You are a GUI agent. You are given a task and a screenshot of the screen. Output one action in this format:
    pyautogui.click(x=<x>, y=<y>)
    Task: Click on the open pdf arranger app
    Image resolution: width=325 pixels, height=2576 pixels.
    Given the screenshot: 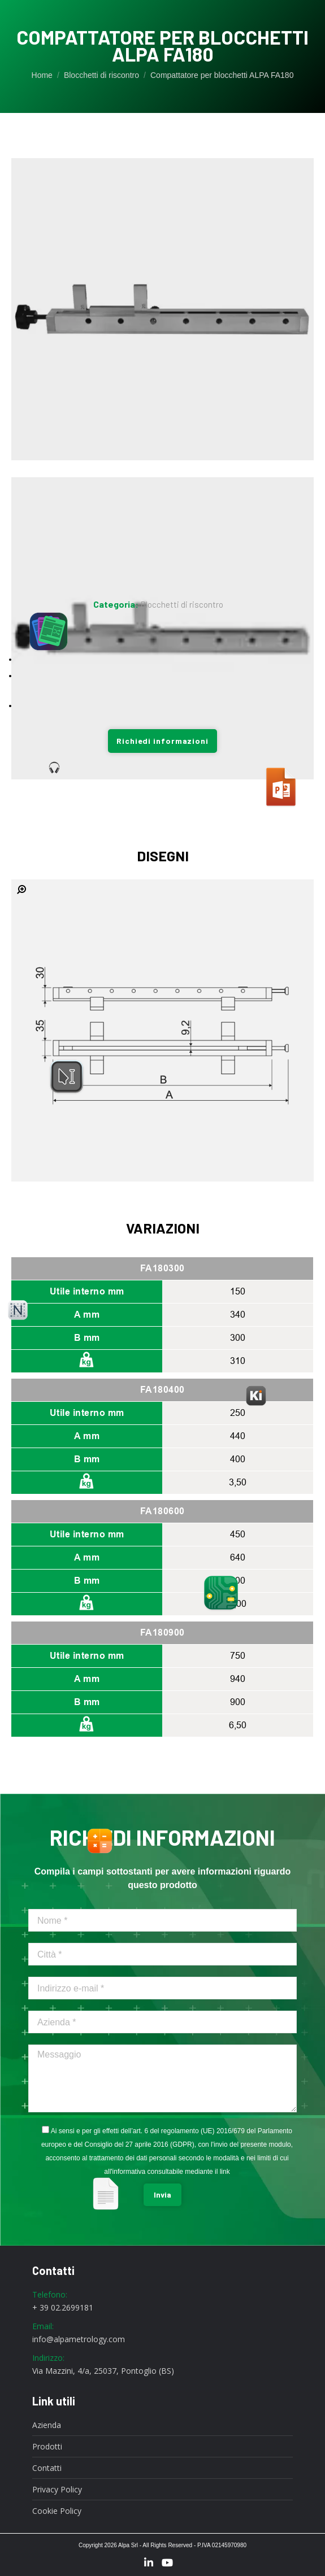 What is the action you would take?
    pyautogui.click(x=49, y=631)
    